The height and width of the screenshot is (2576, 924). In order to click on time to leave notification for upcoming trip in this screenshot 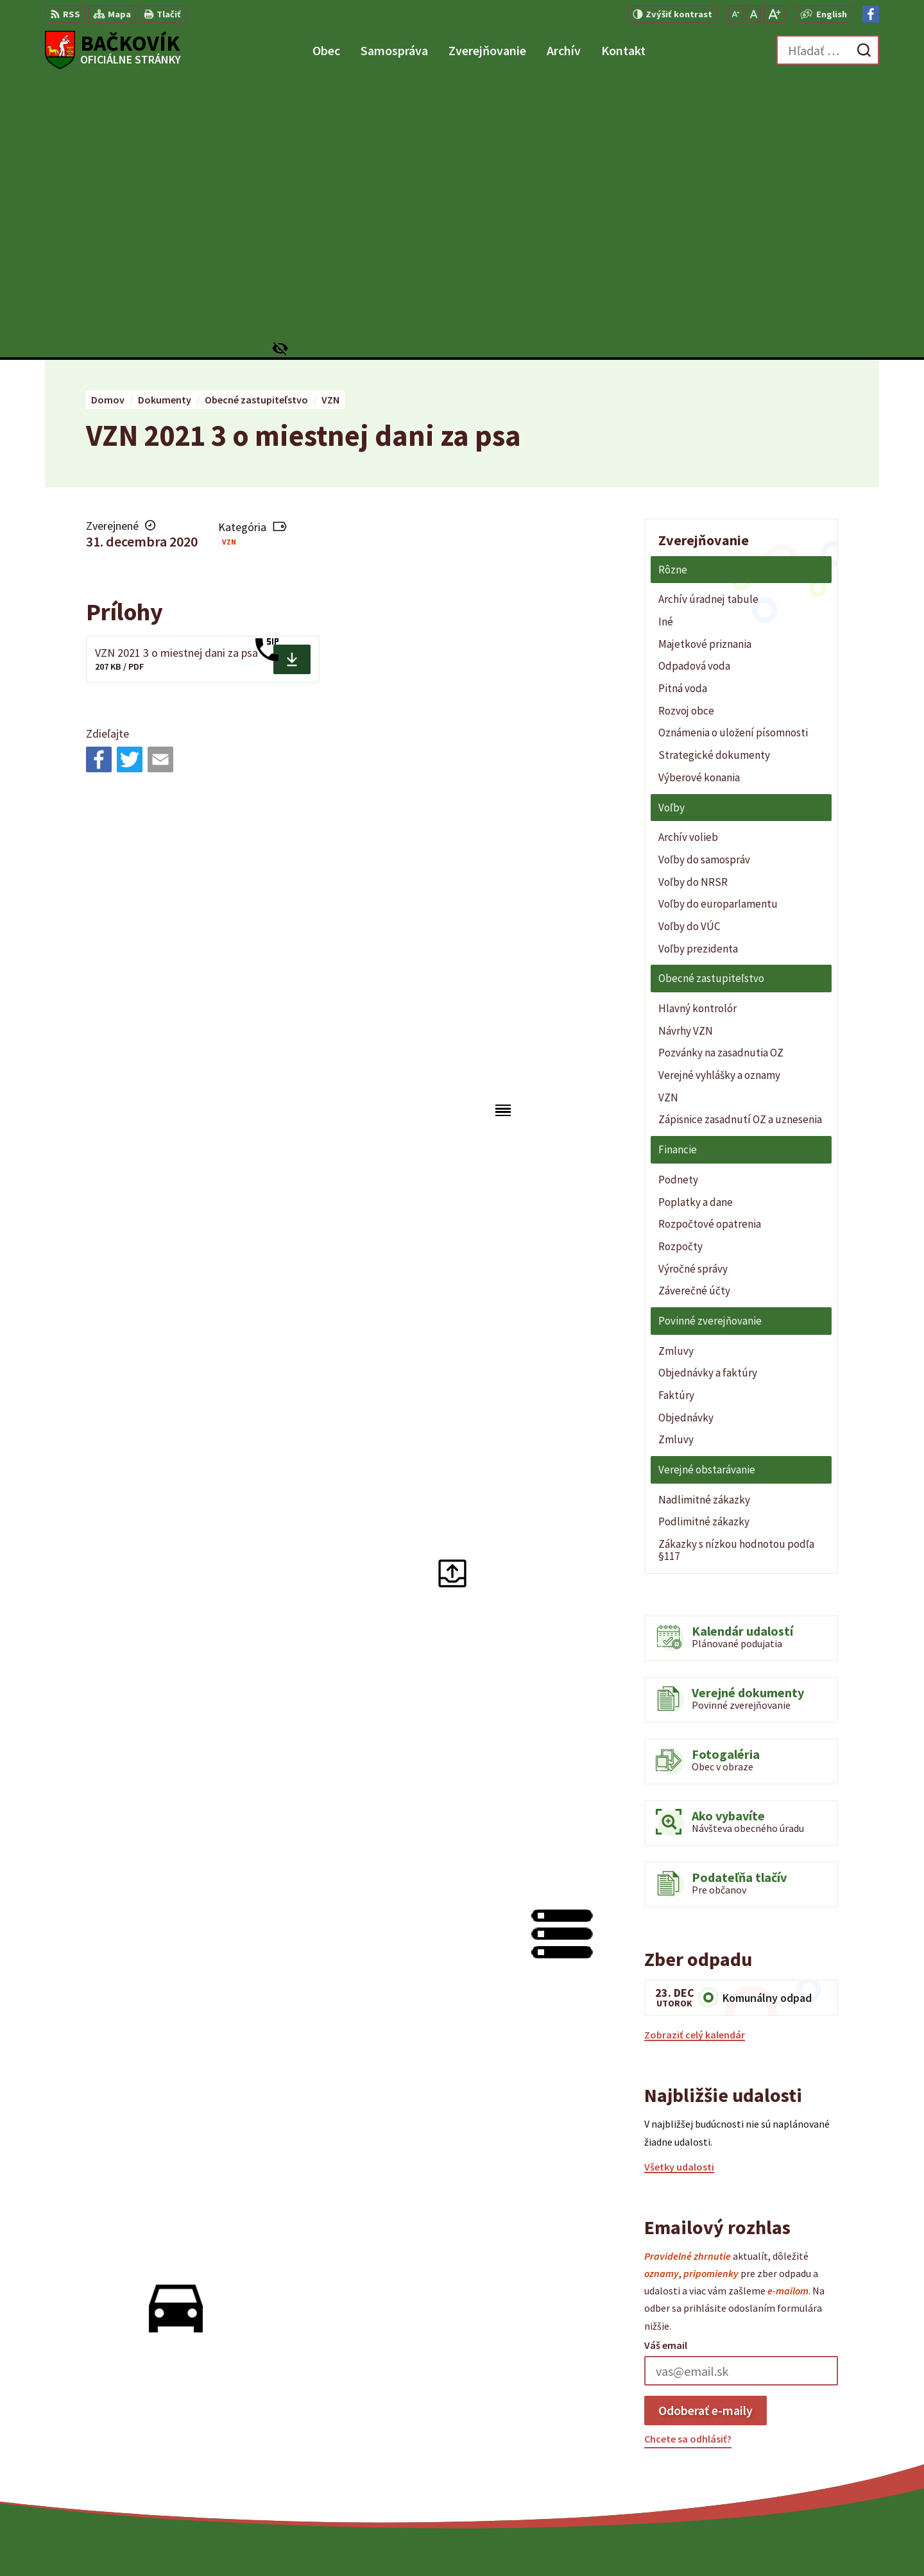, I will do `click(176, 2309)`.